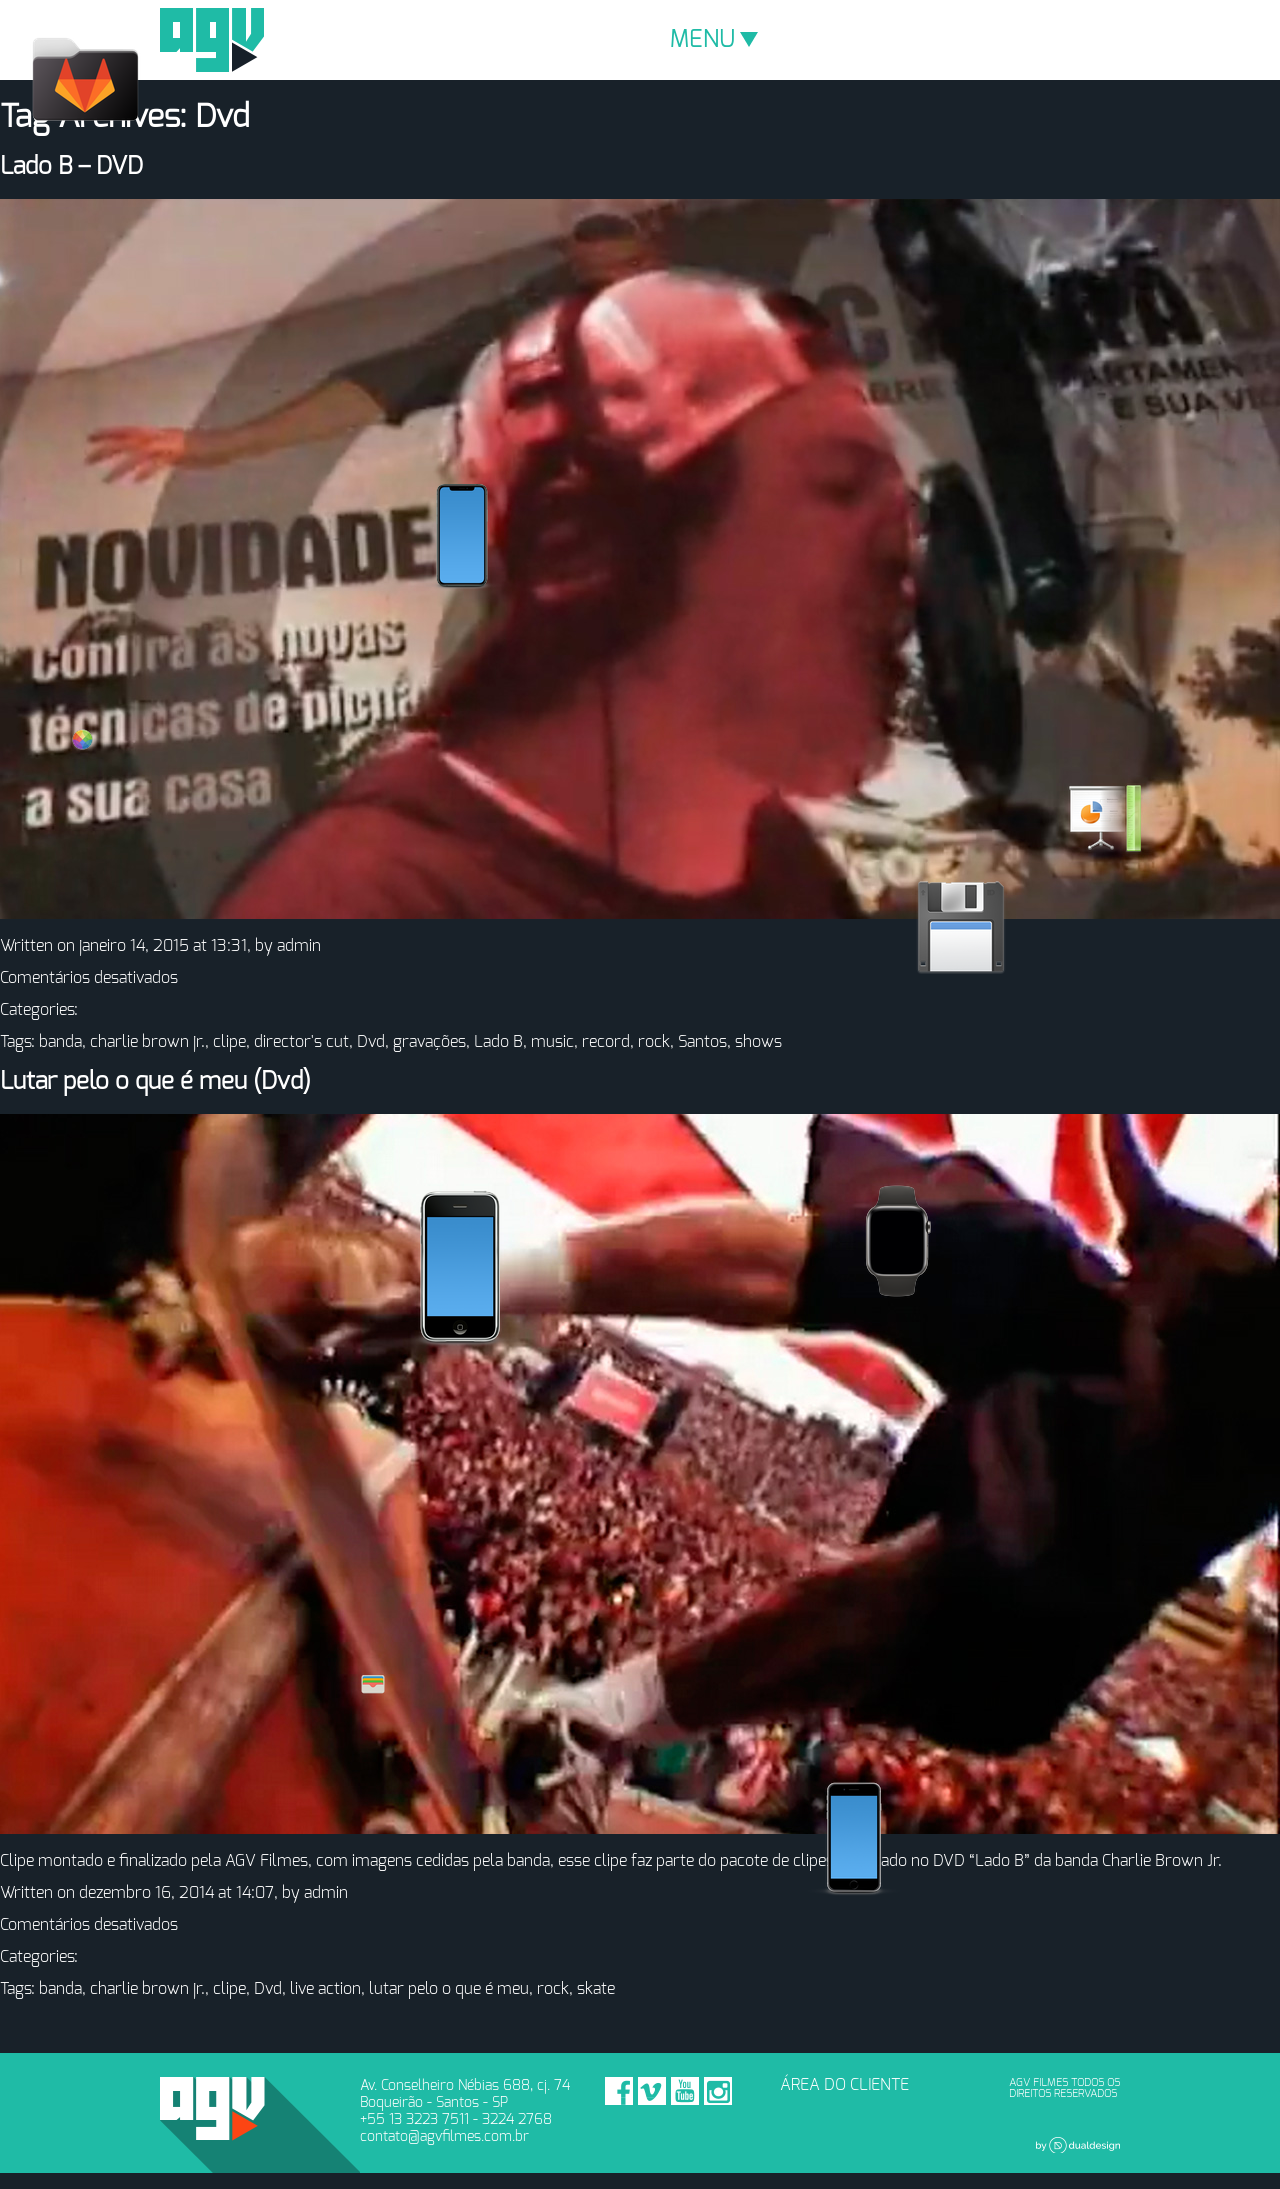  What do you see at coordinates (82, 739) in the screenshot?
I see `open color management settings` at bounding box center [82, 739].